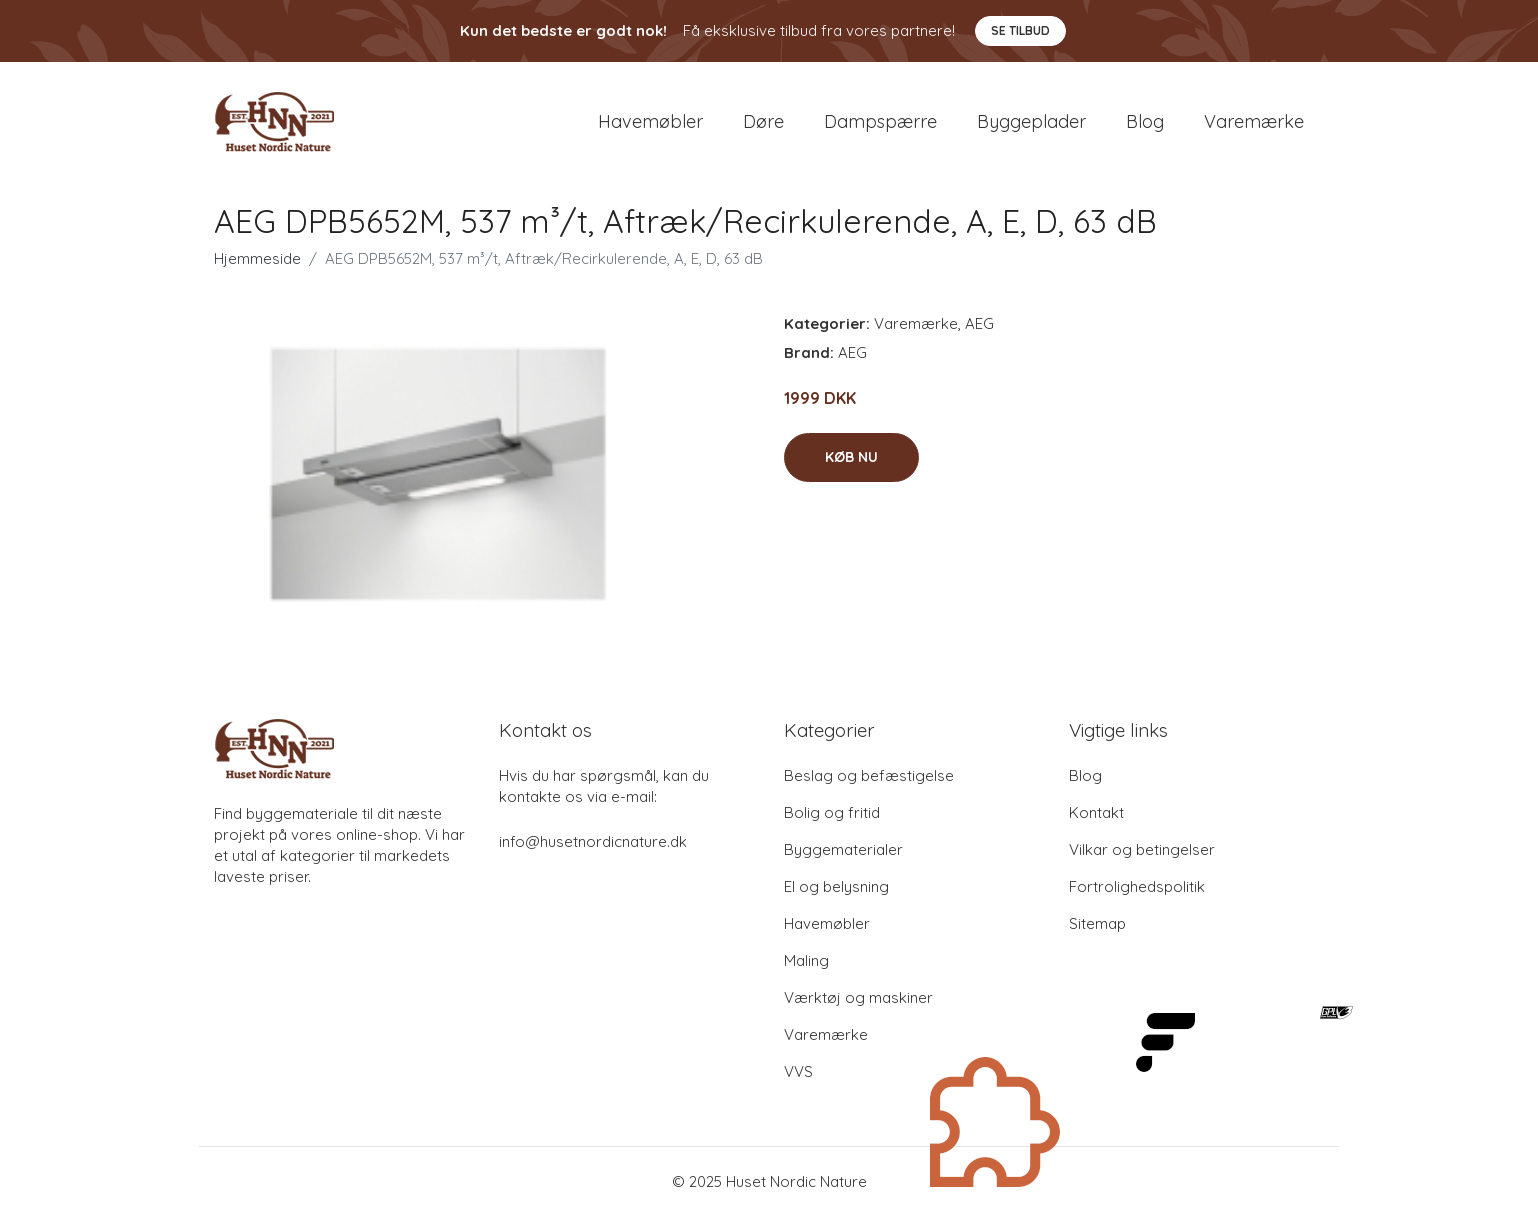  What do you see at coordinates (1336, 1012) in the screenshot?
I see `indicates software licensed under GNU General Public License v3` at bounding box center [1336, 1012].